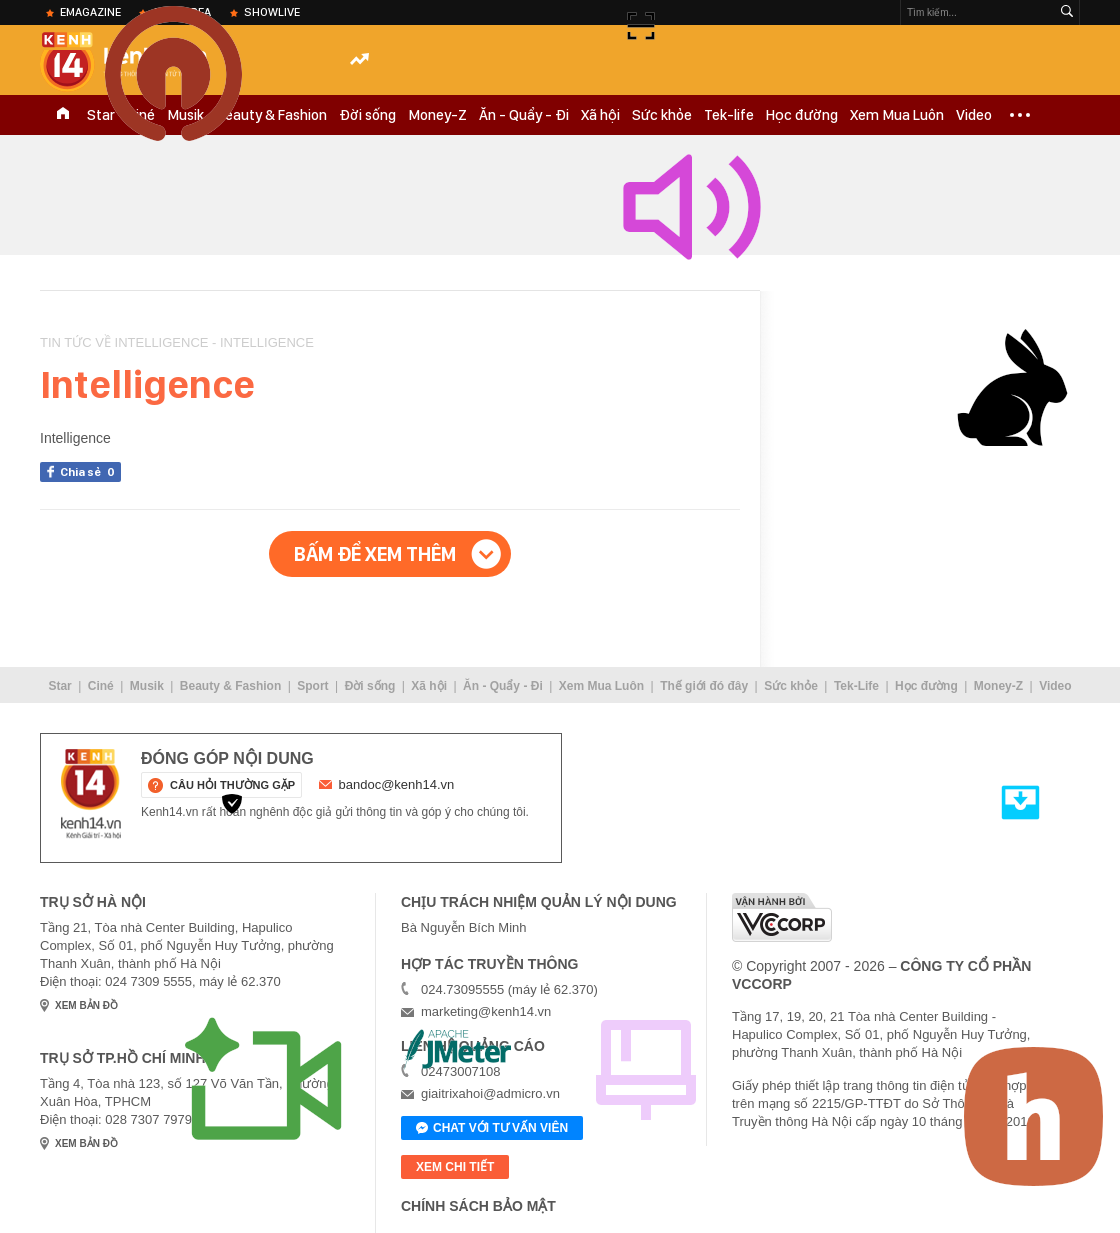 This screenshot has height=1233, width=1120. I want to click on scan a QR code, so click(641, 26).